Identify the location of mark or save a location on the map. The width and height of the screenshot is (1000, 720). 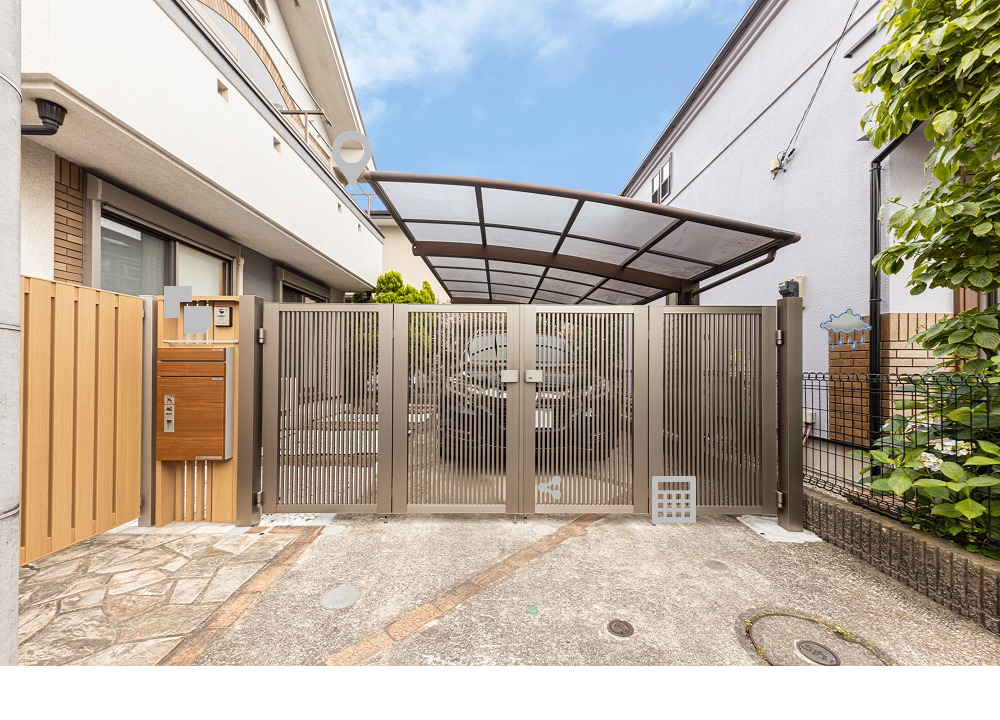
(352, 163).